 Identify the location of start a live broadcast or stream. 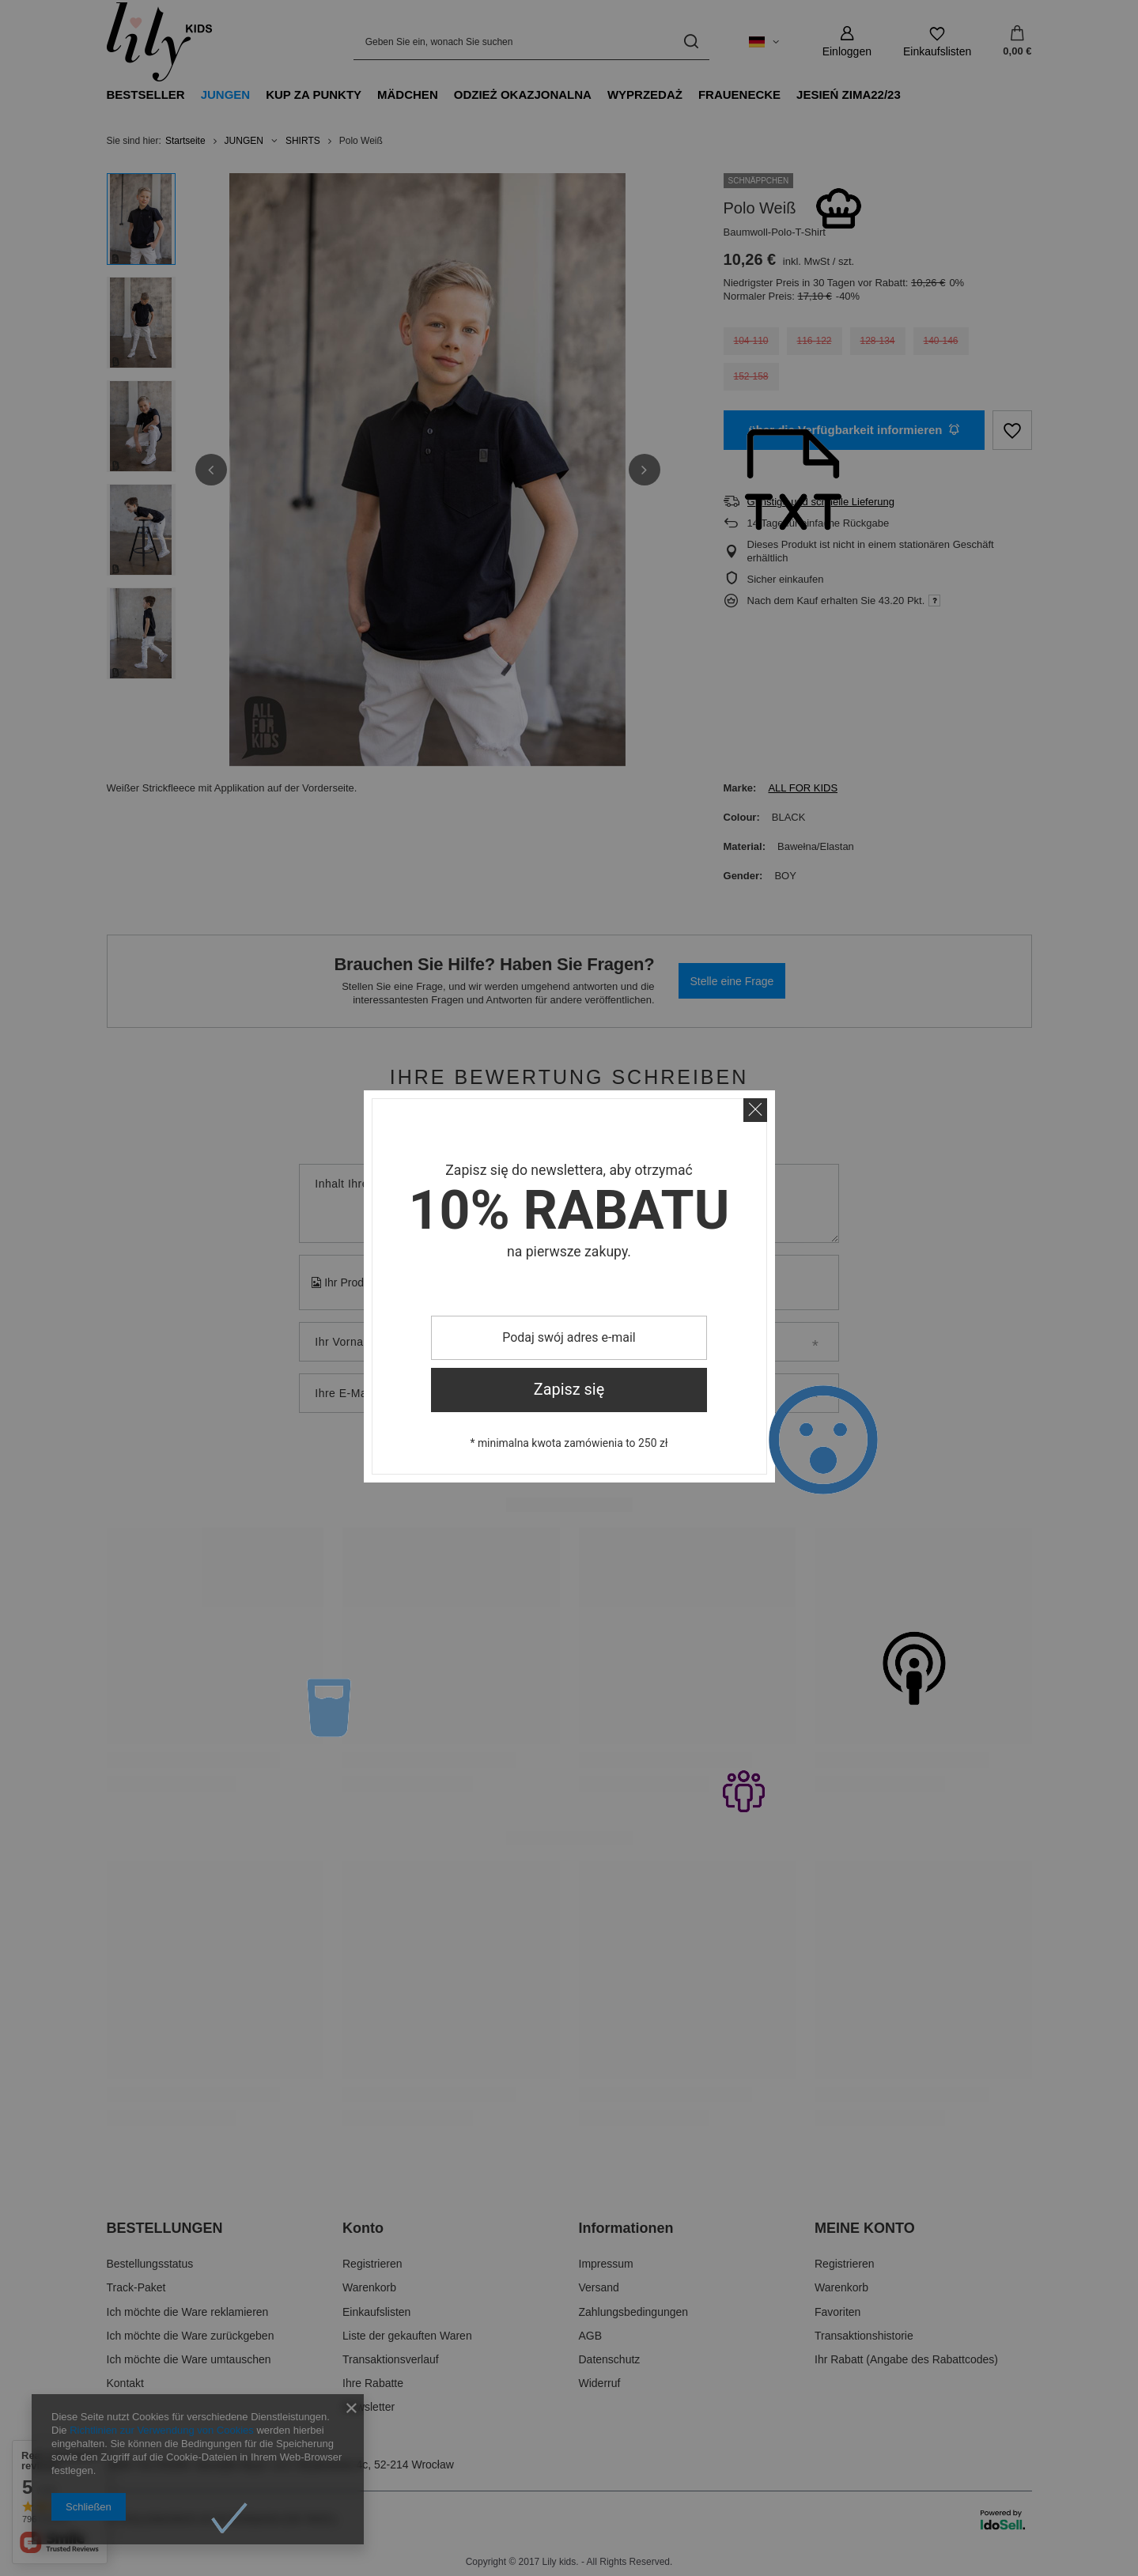
(914, 1668).